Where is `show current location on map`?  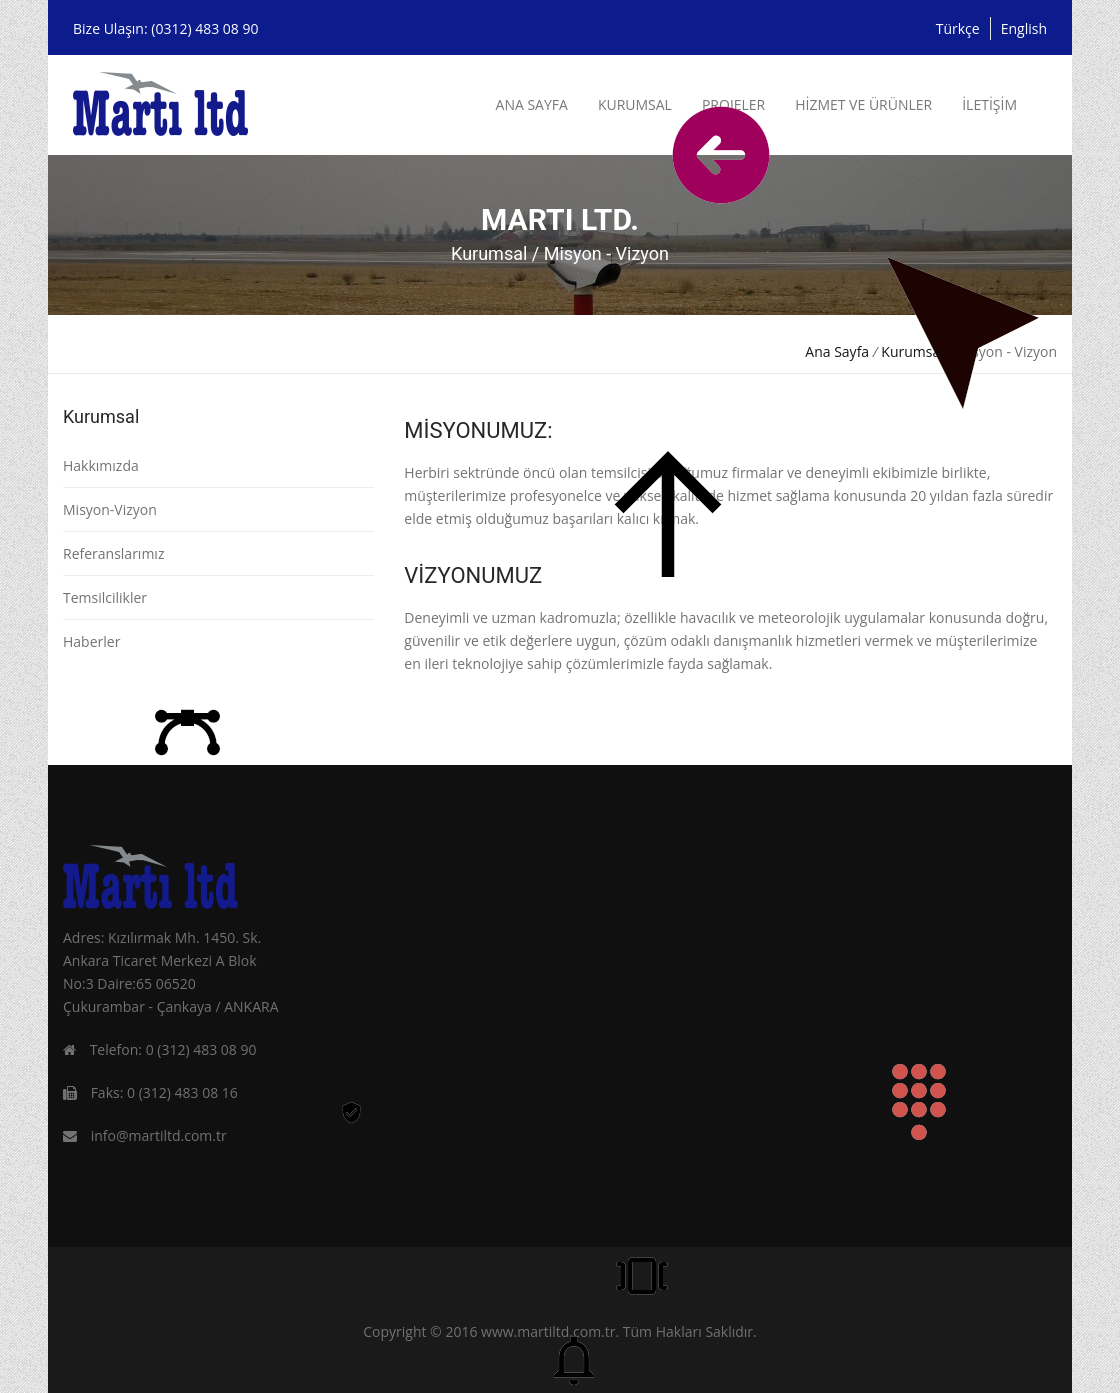 show current location on map is located at coordinates (963, 333).